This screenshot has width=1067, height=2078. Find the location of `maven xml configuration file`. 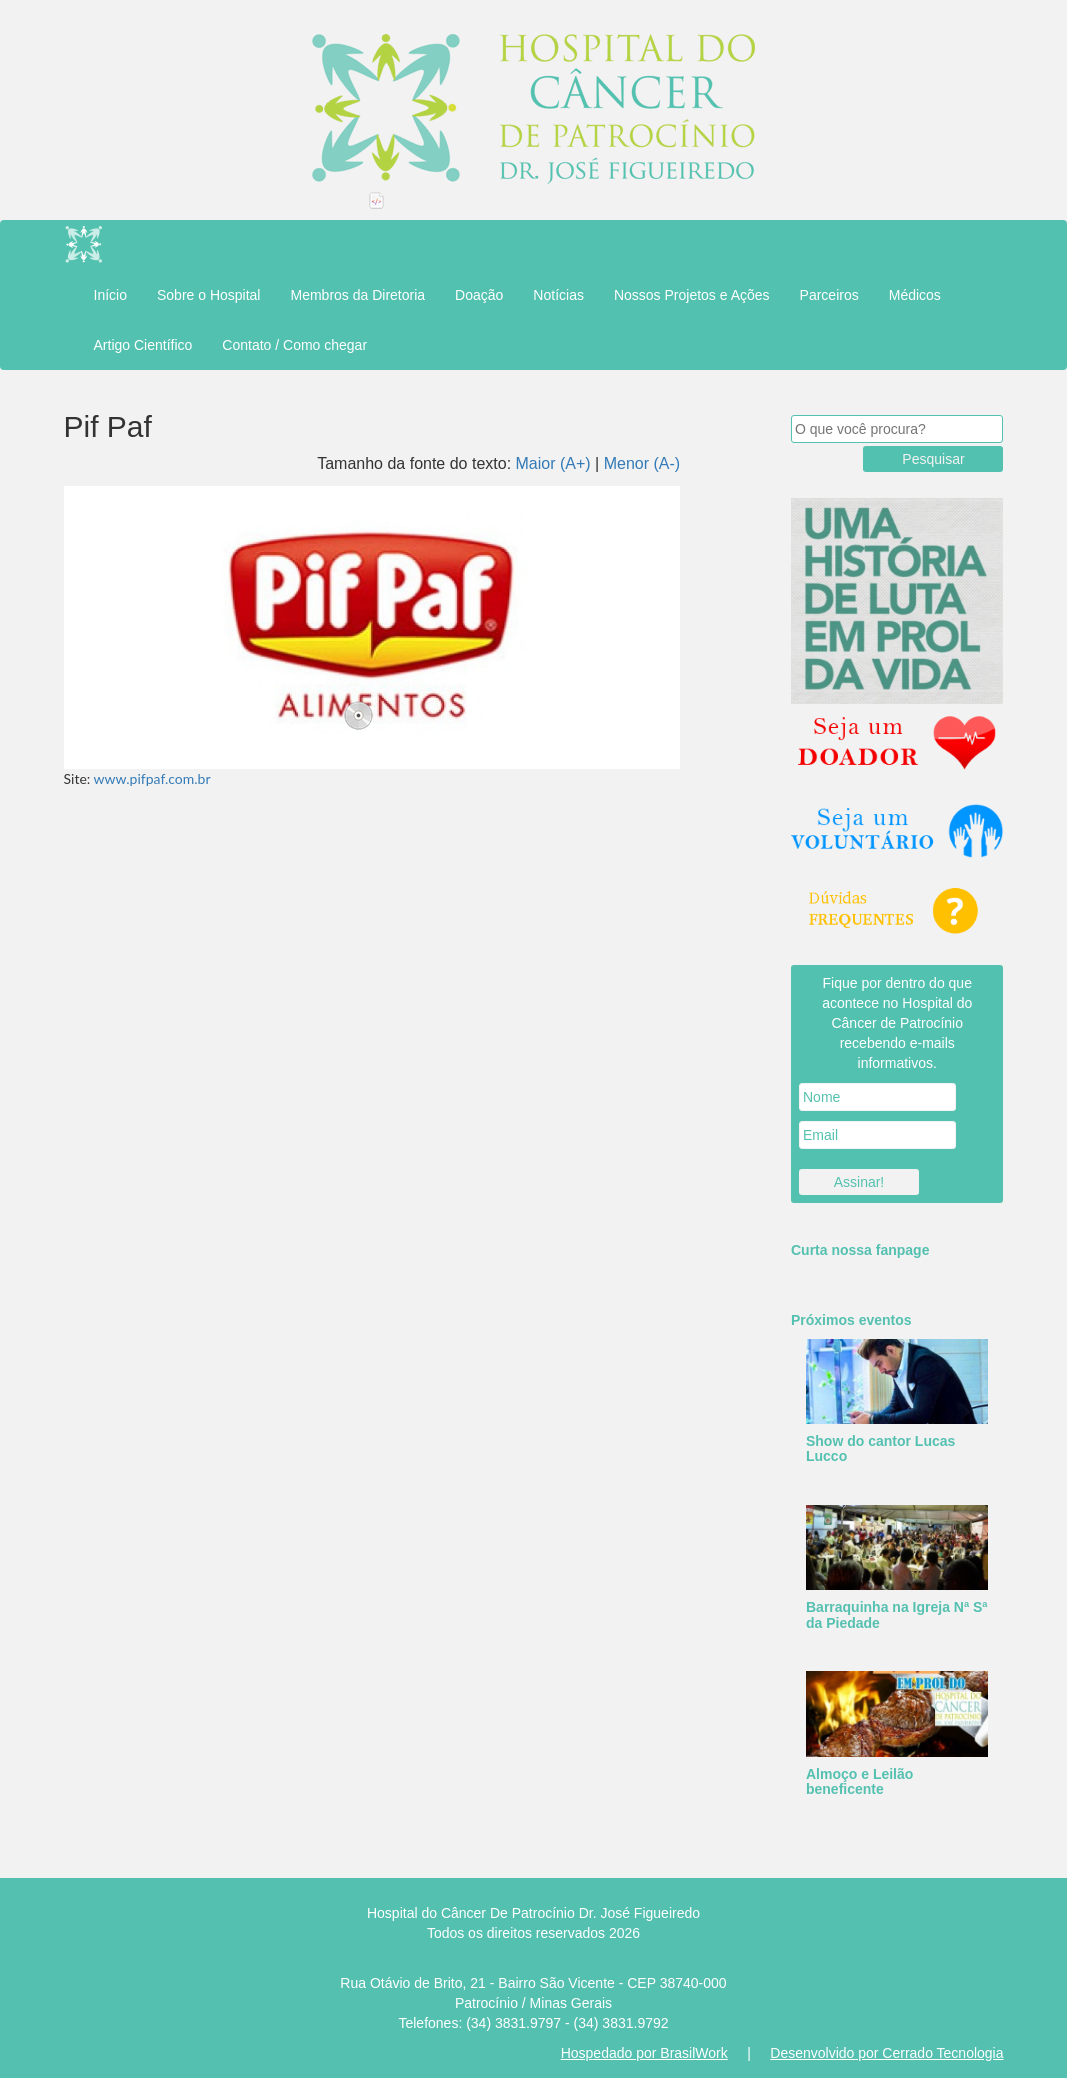

maven xml configuration file is located at coordinates (376, 200).